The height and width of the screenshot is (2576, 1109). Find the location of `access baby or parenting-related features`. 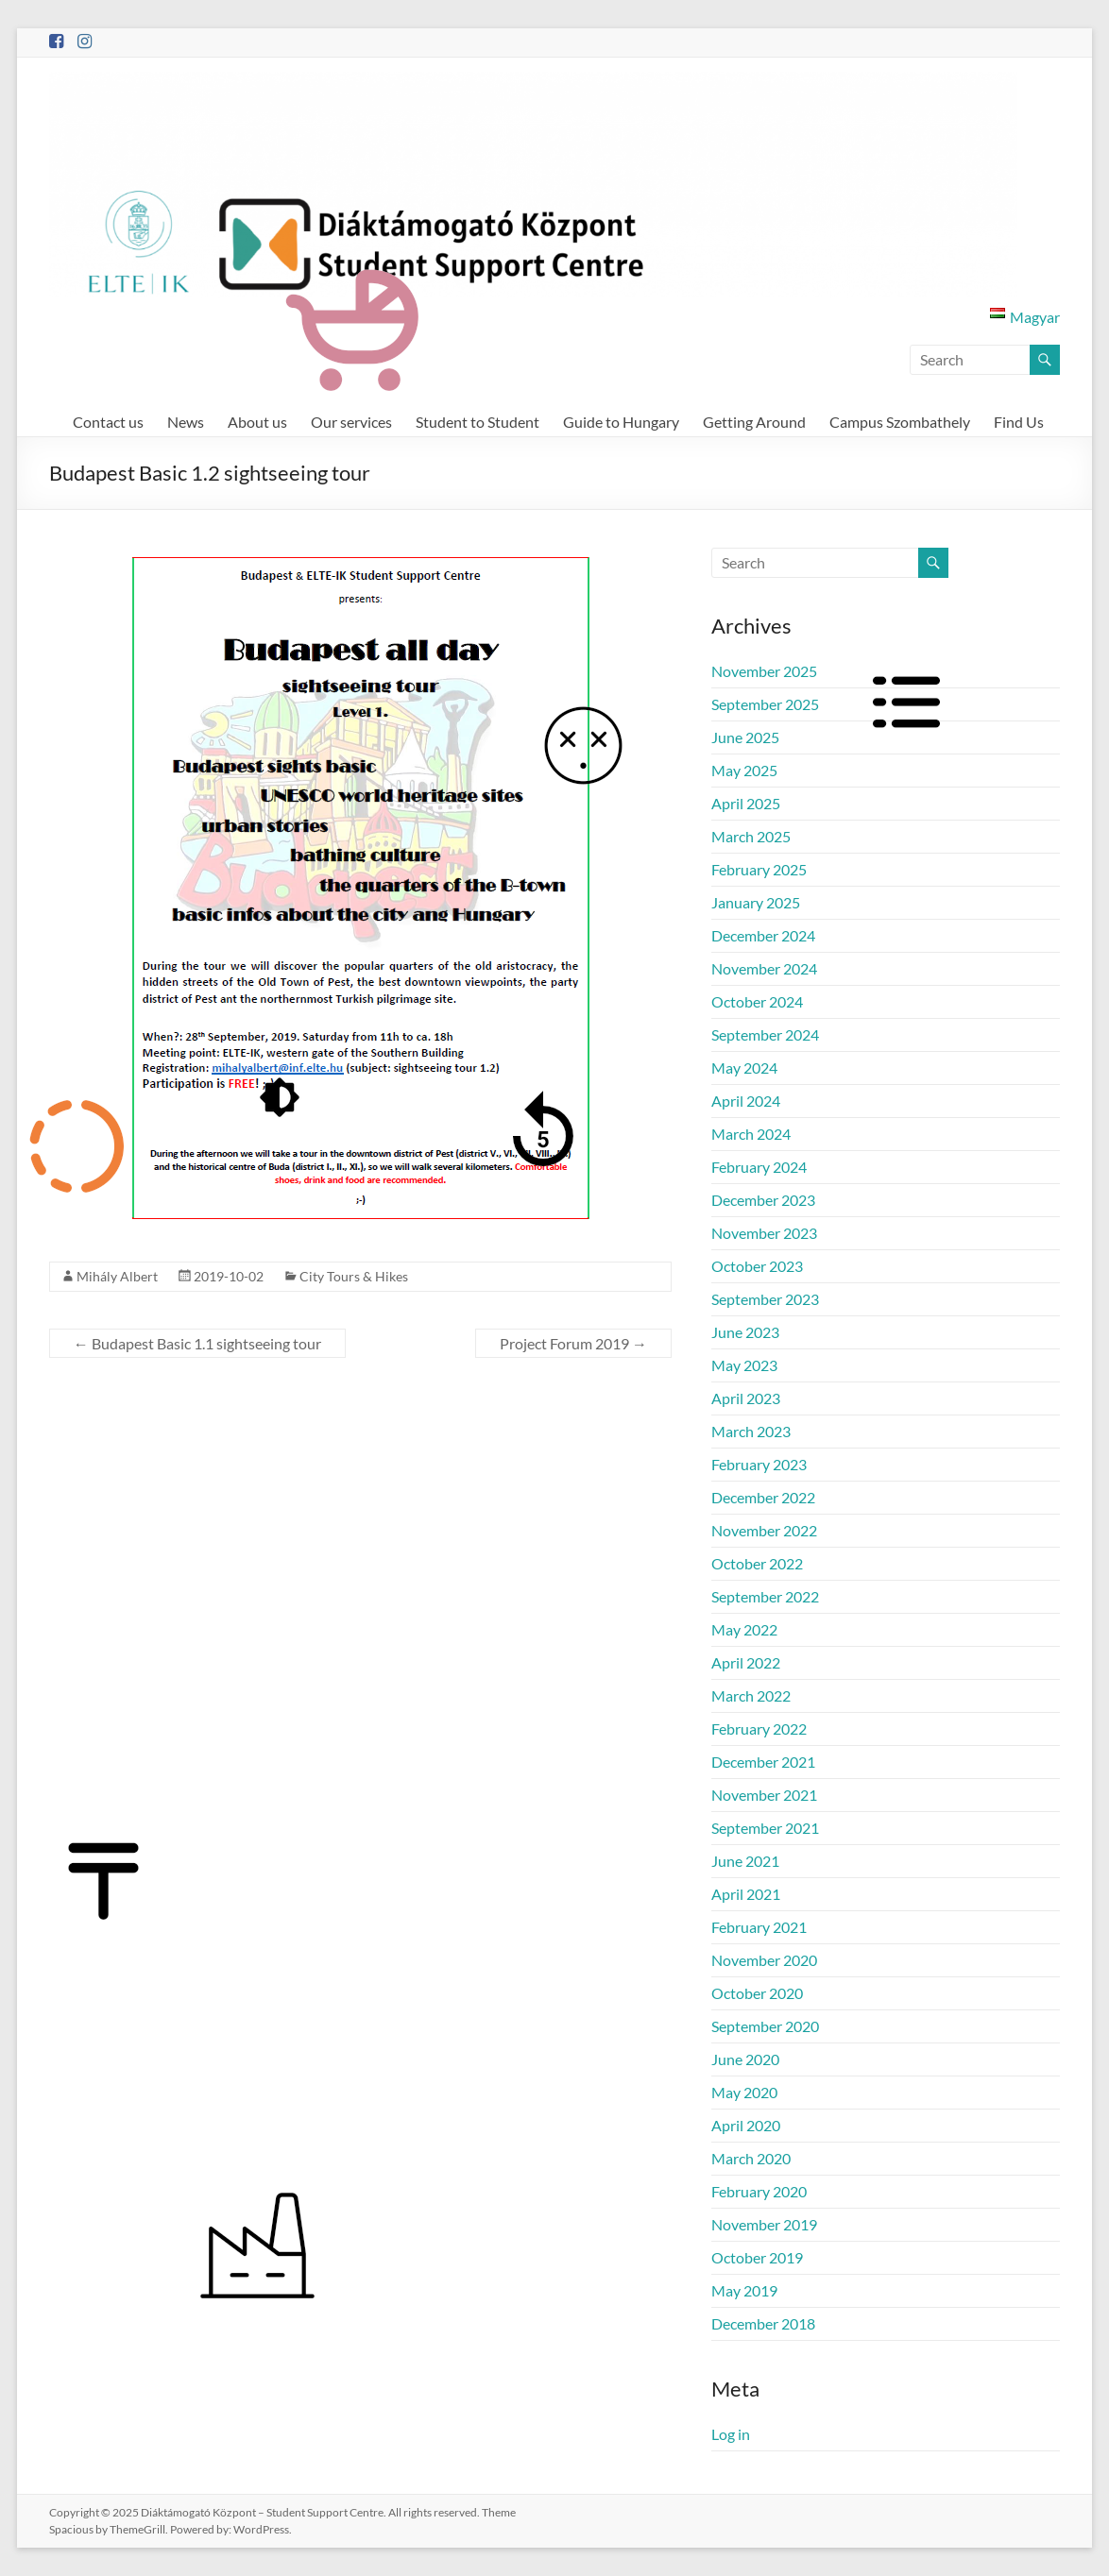

access baby or parenting-related features is located at coordinates (353, 326).